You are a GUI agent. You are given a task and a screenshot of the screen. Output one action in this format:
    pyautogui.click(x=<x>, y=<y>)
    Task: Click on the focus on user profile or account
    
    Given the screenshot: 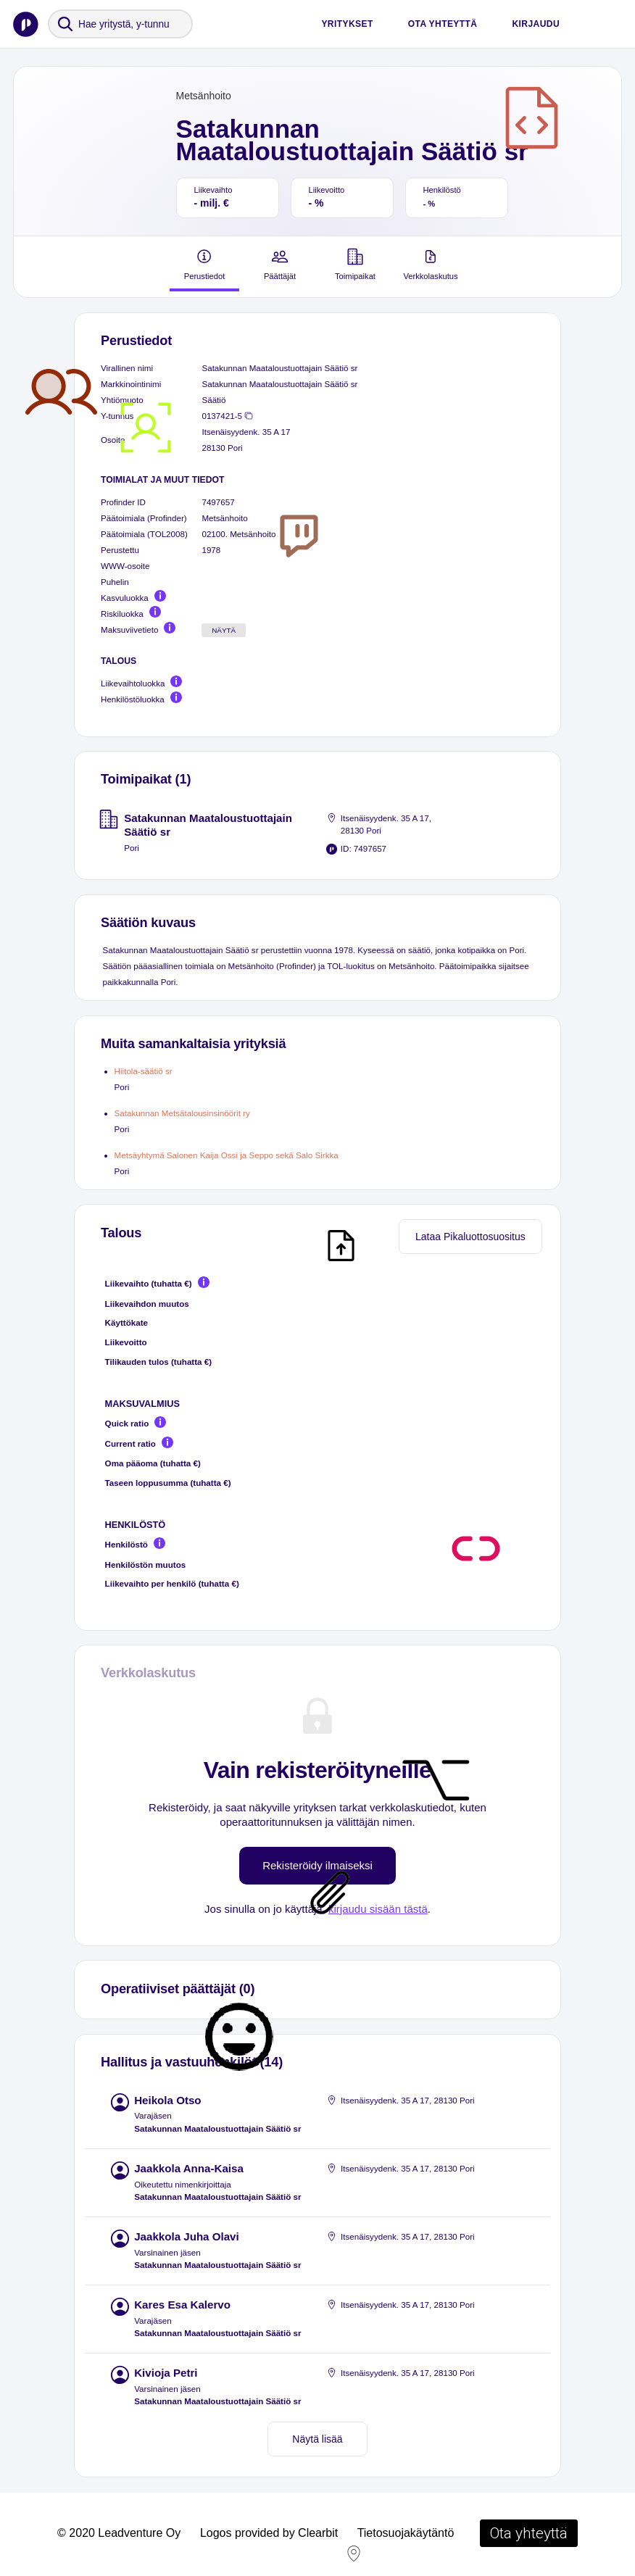 What is the action you would take?
    pyautogui.click(x=146, y=428)
    